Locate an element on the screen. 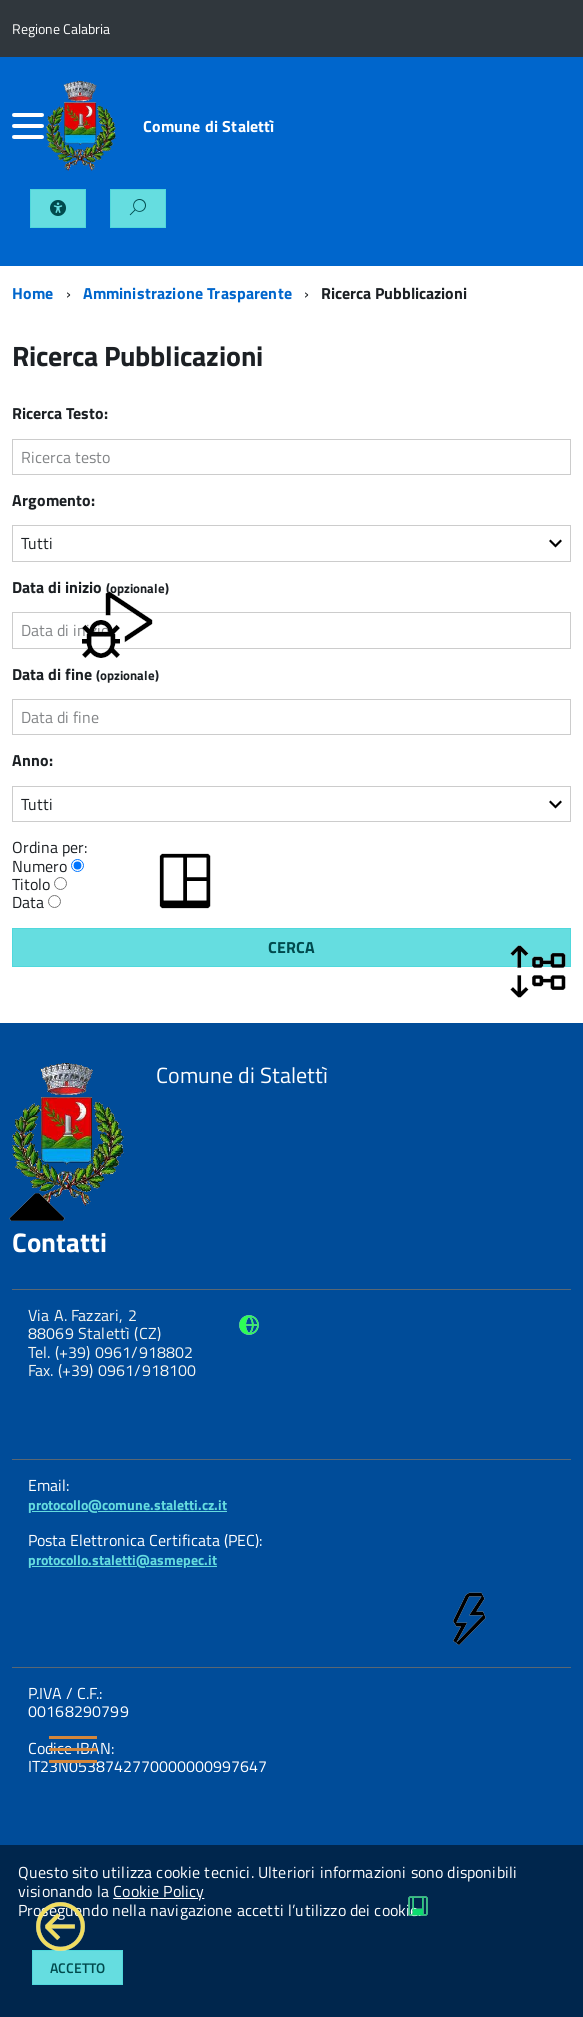  open tmux terminal session is located at coordinates (187, 881).